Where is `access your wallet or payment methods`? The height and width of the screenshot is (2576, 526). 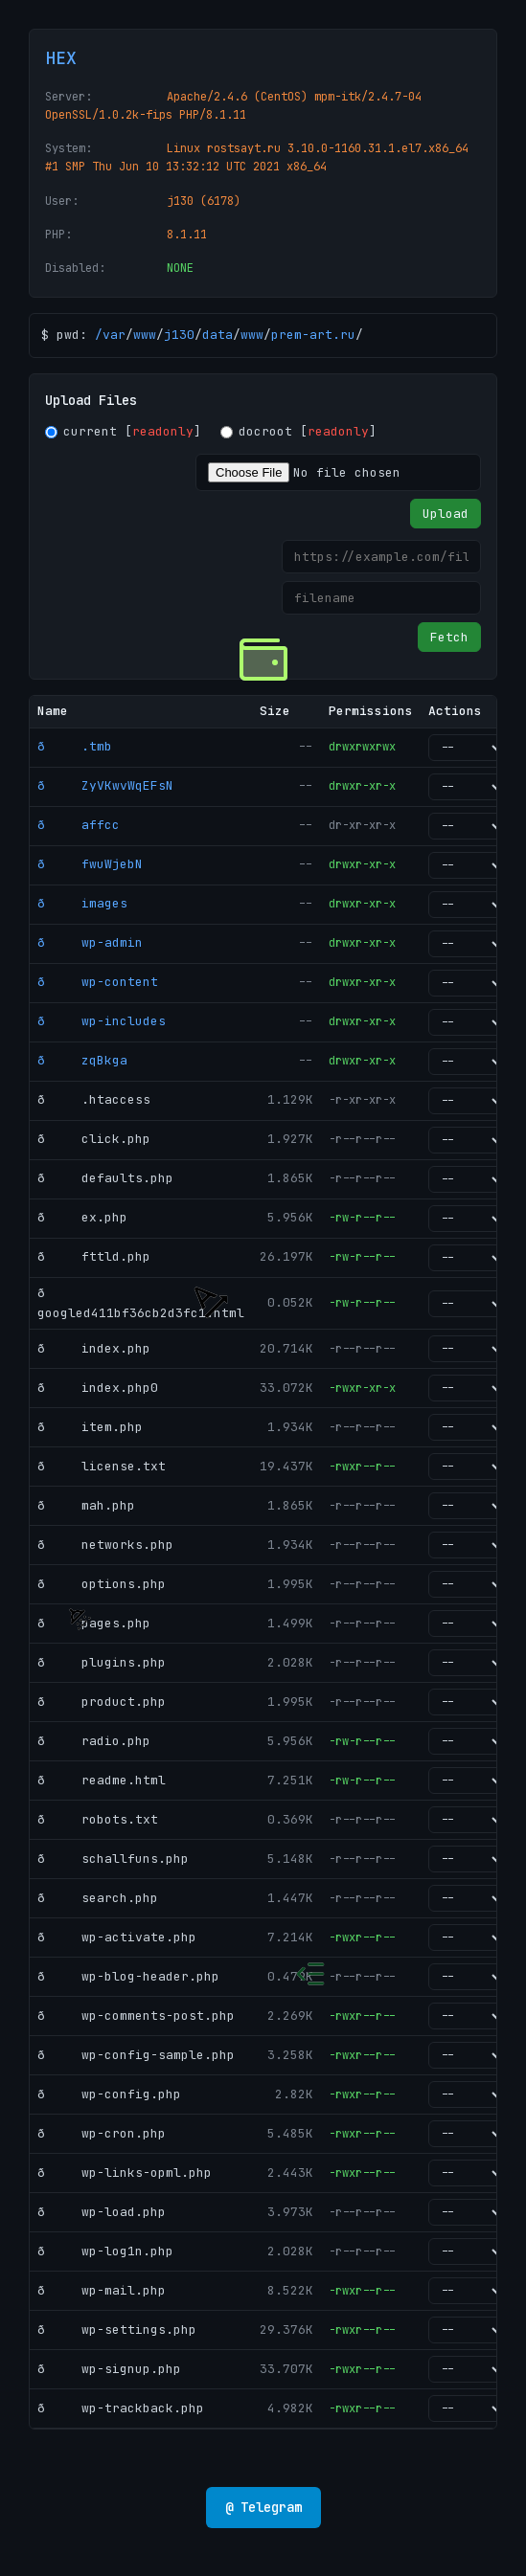
access your wallet or payment methods is located at coordinates (263, 661).